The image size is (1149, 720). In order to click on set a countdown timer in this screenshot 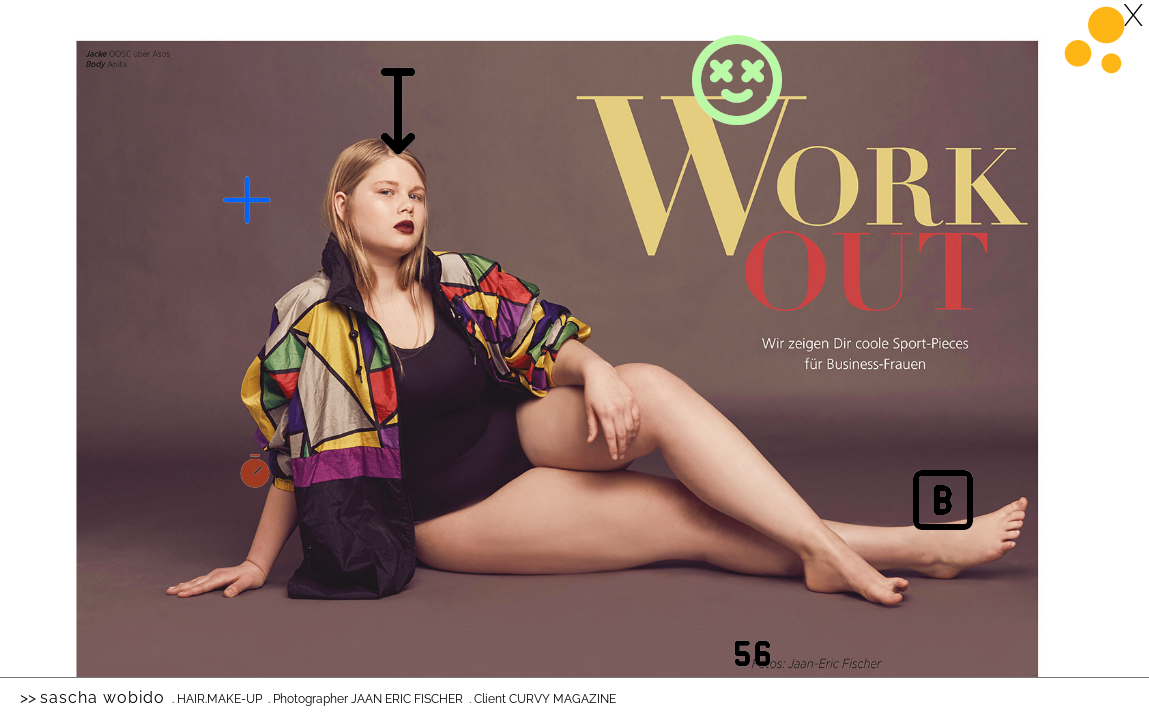, I will do `click(255, 472)`.